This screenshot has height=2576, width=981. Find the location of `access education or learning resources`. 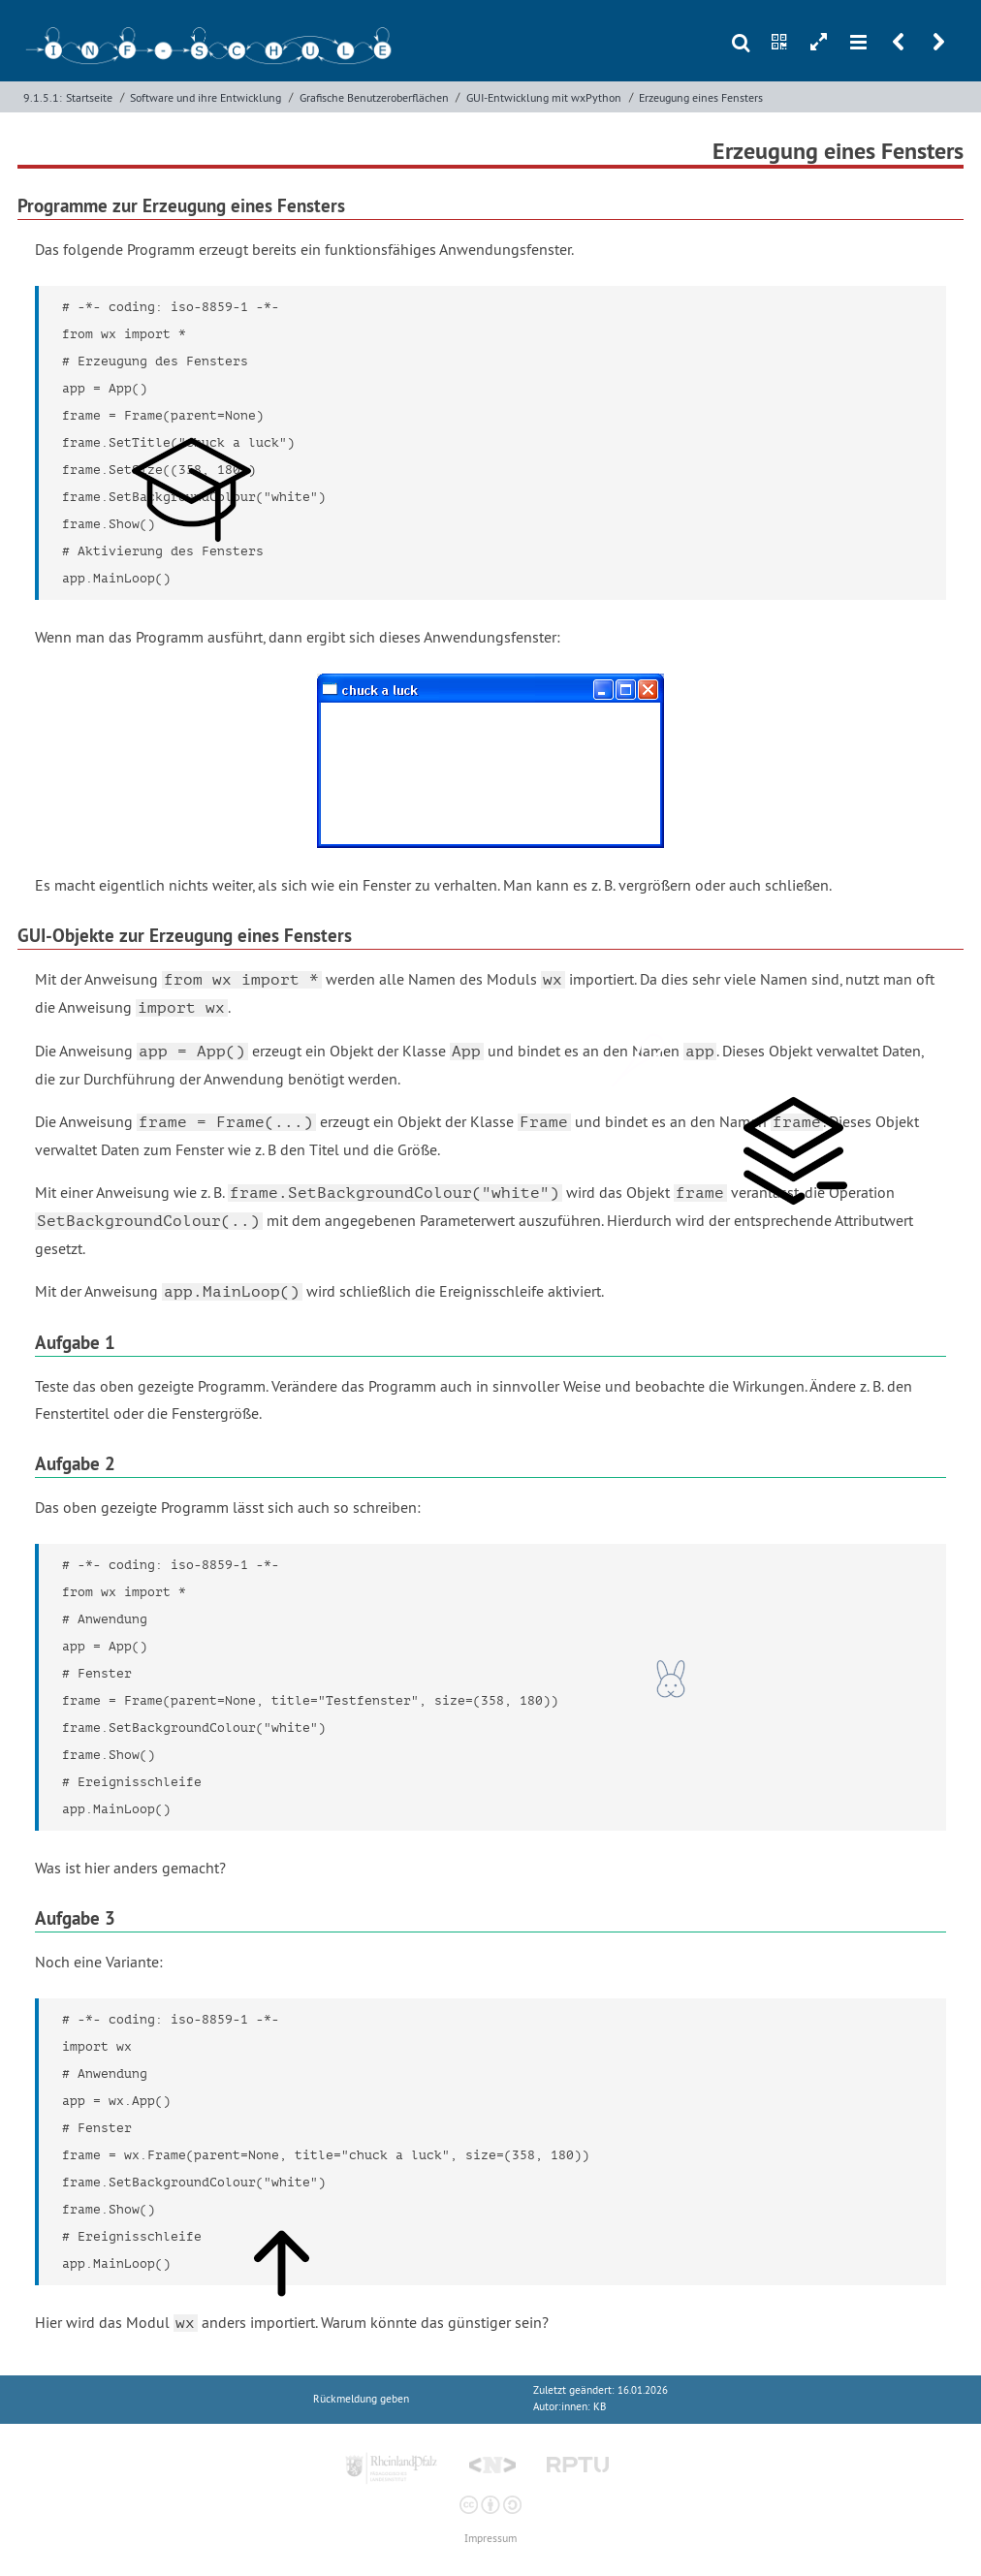

access education or learning resources is located at coordinates (191, 486).